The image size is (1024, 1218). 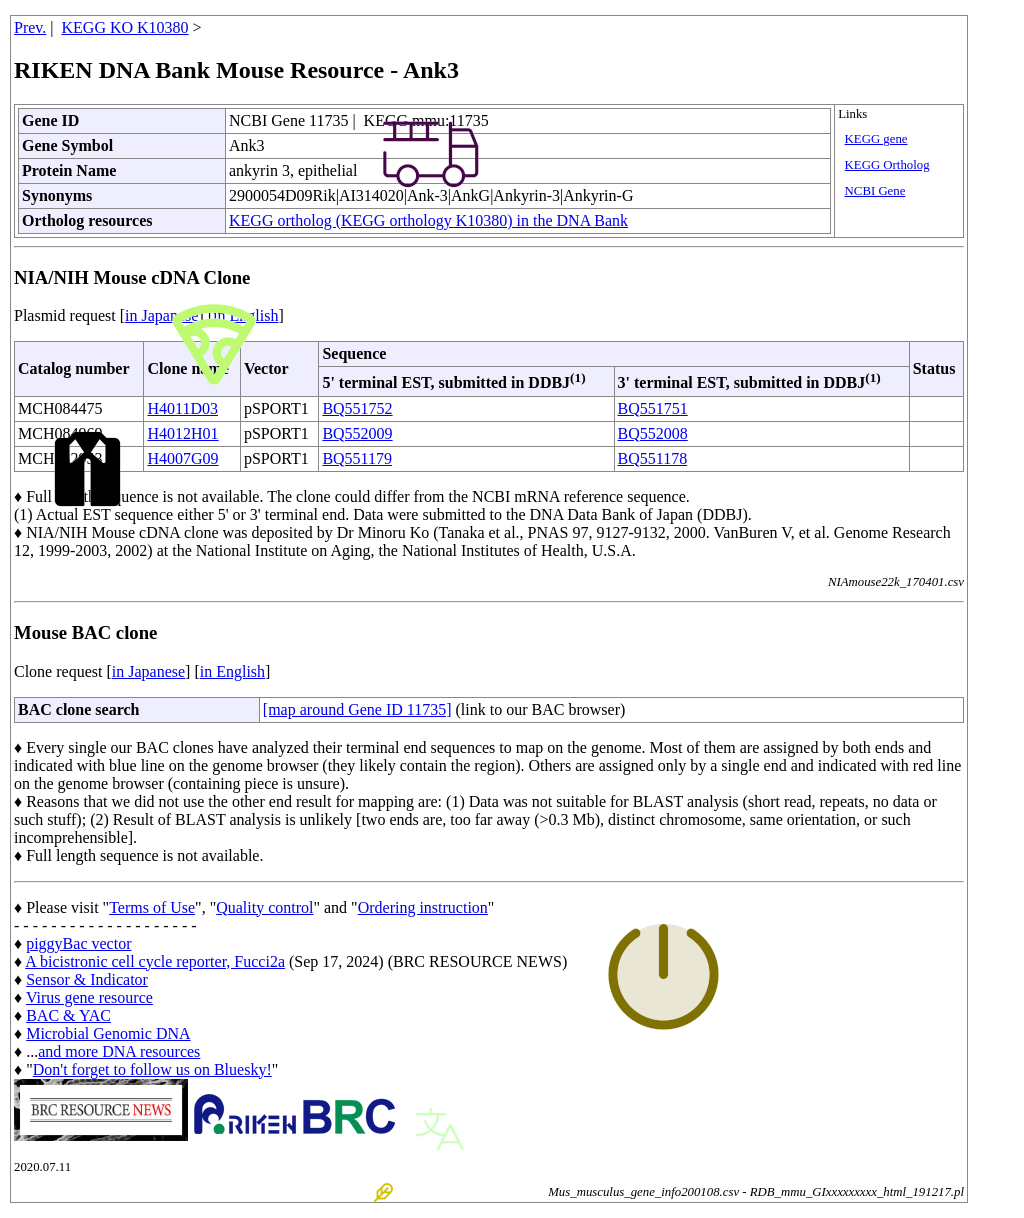 I want to click on view clothing or apparel items, so click(x=87, y=470).